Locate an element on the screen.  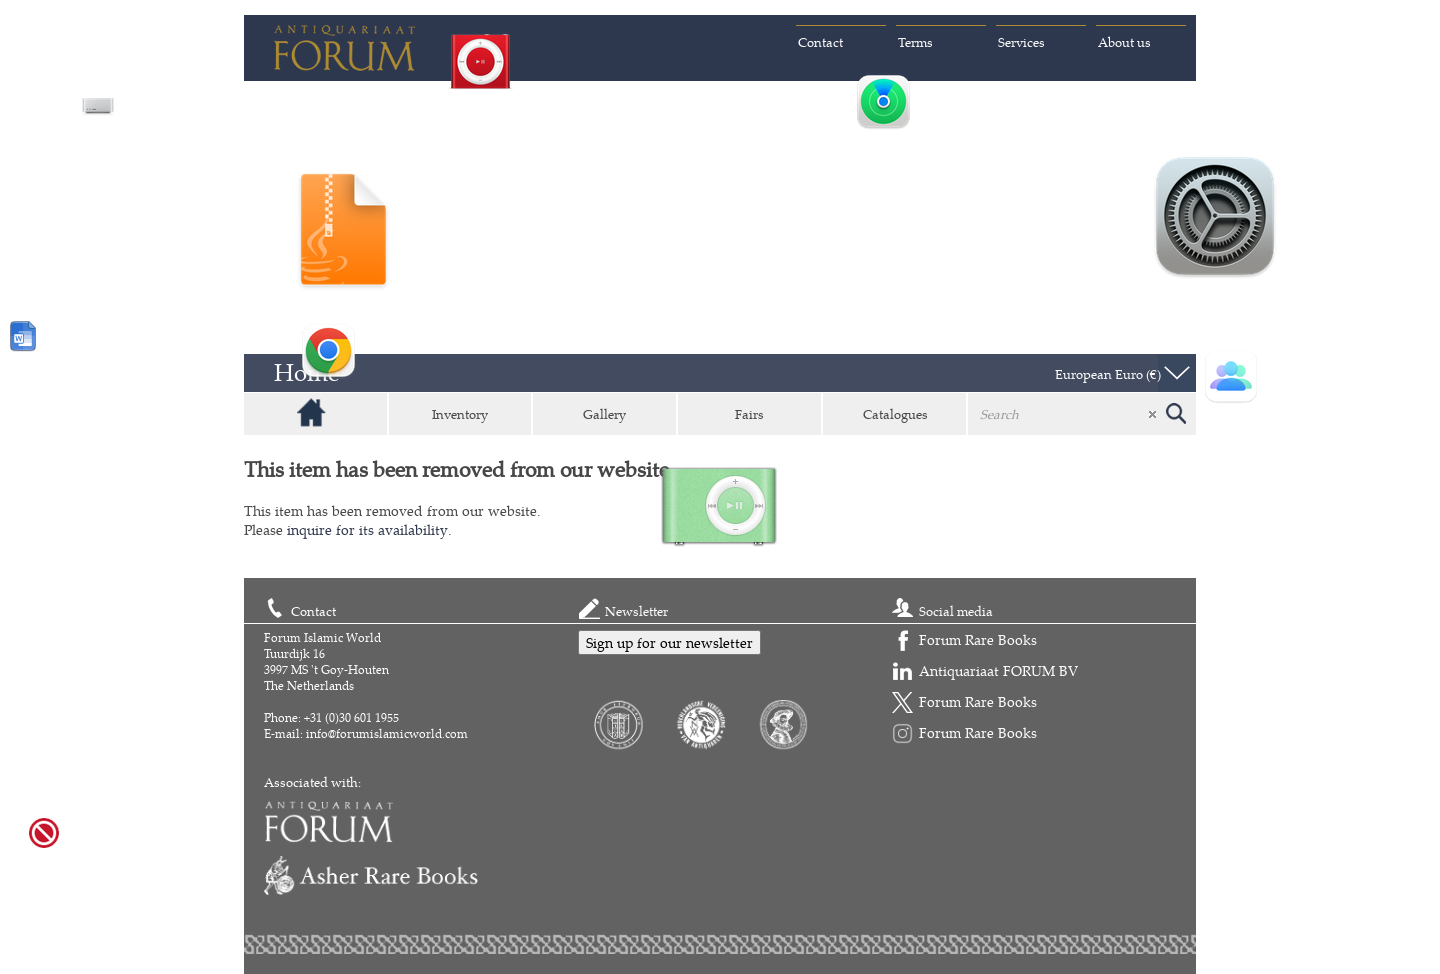
access family sharing and parental control settings is located at coordinates (1231, 376).